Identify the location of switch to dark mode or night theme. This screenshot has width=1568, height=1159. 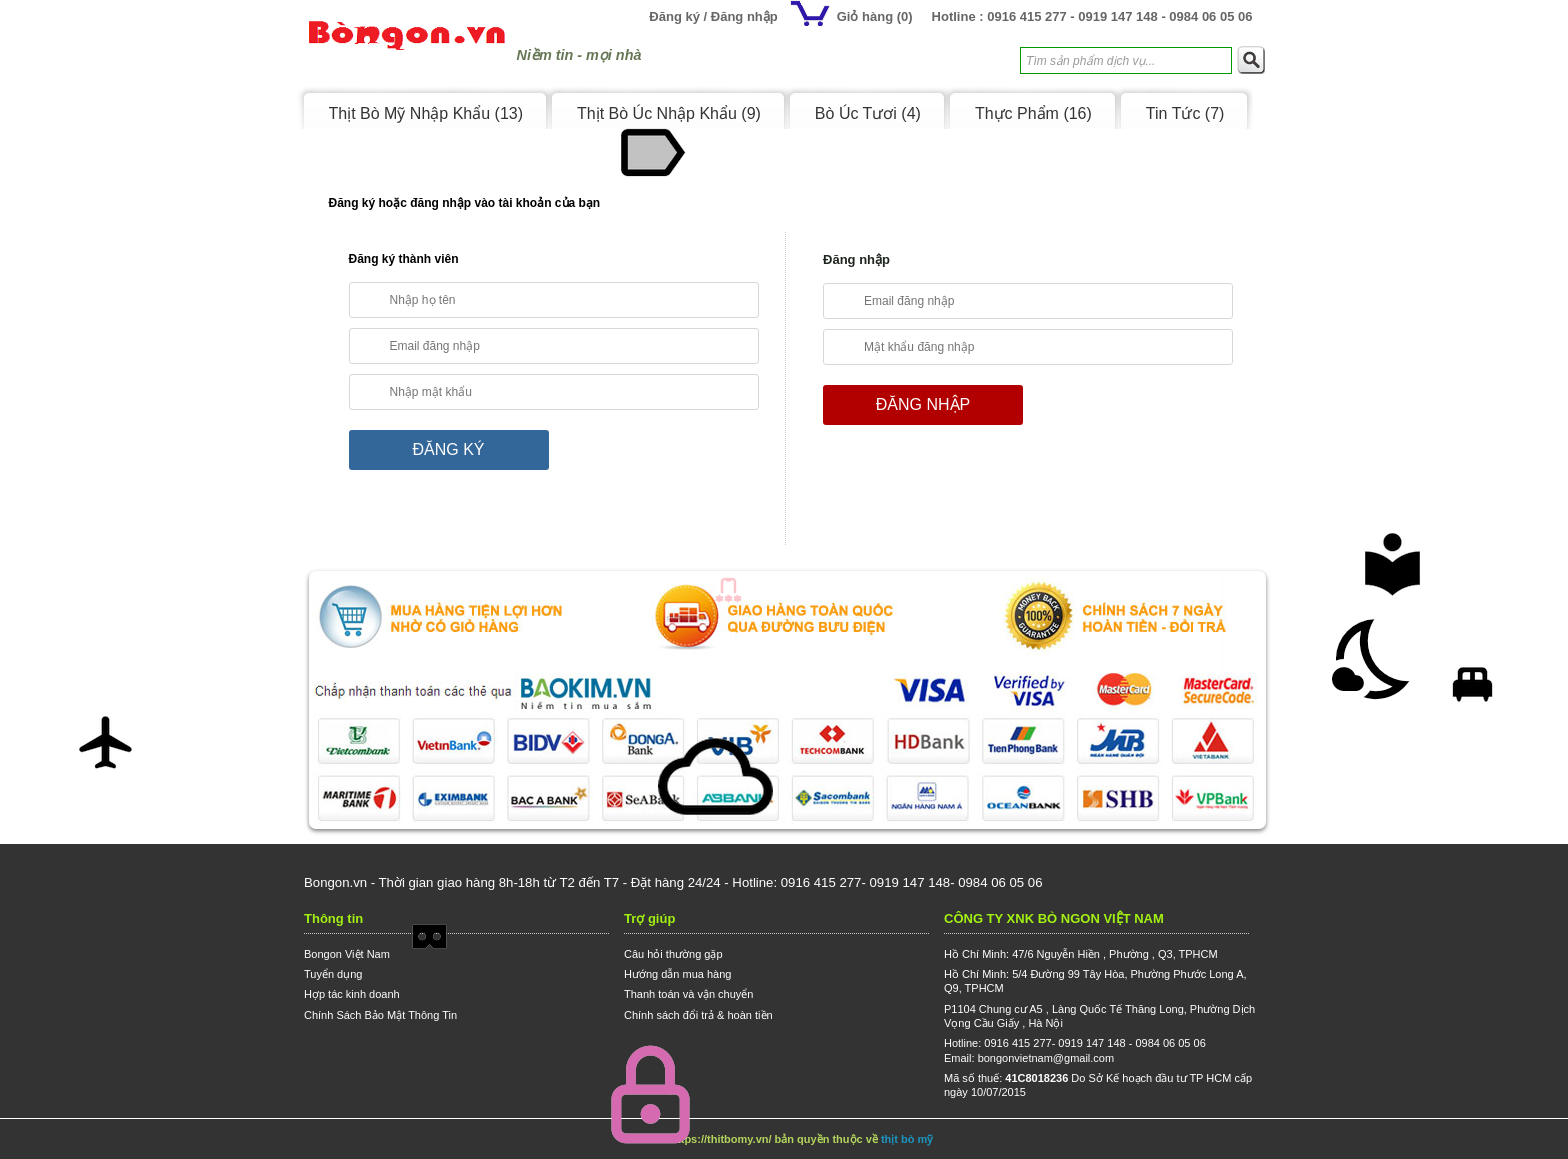
(1376, 659).